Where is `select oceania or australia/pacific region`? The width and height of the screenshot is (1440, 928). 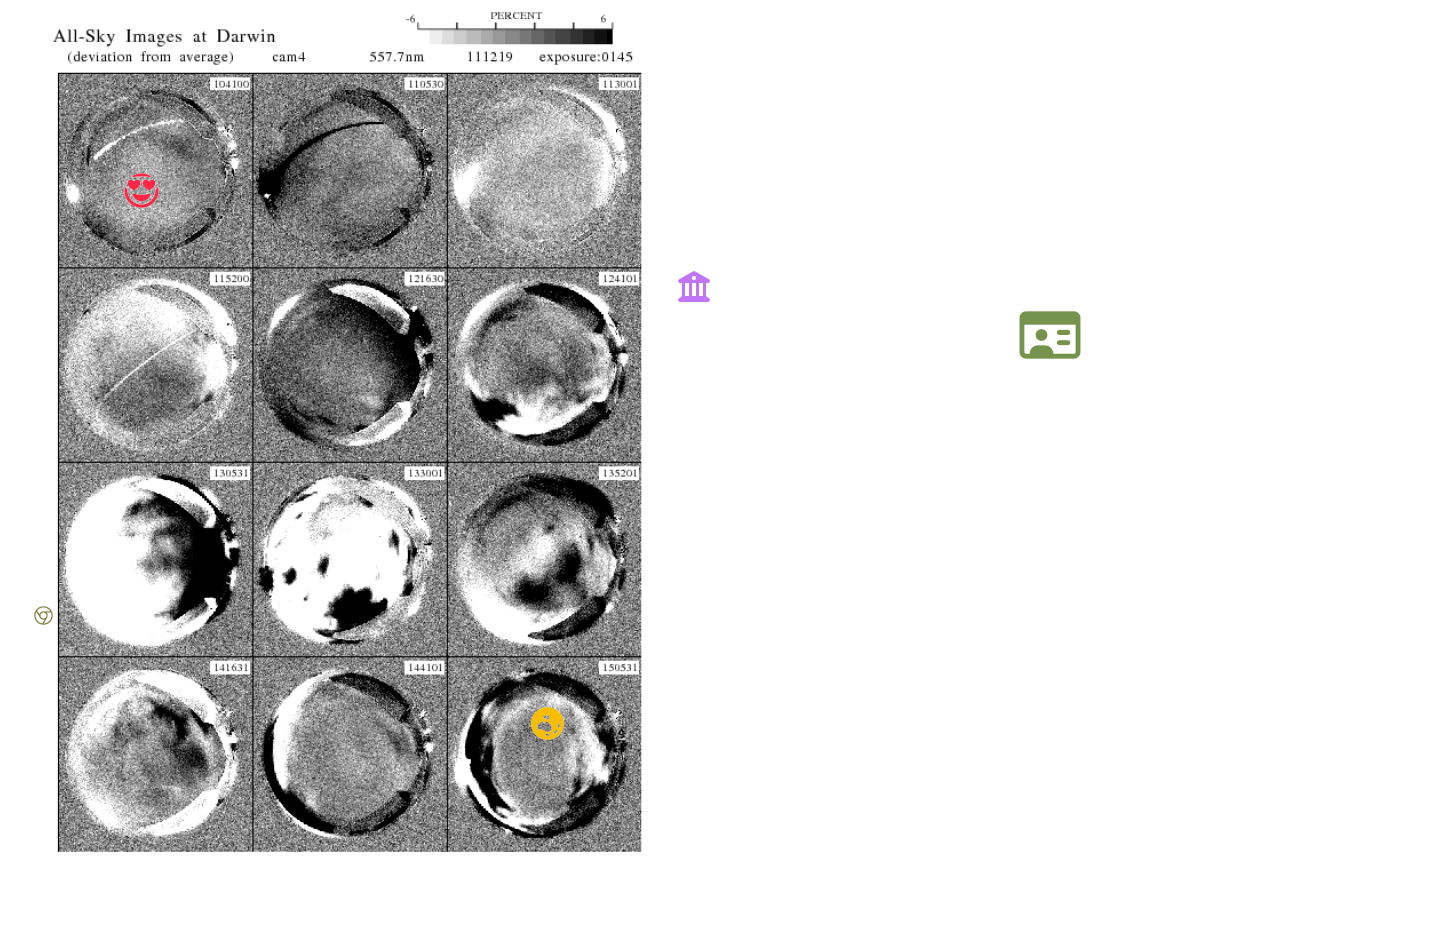 select oceania or australia/pacific region is located at coordinates (547, 723).